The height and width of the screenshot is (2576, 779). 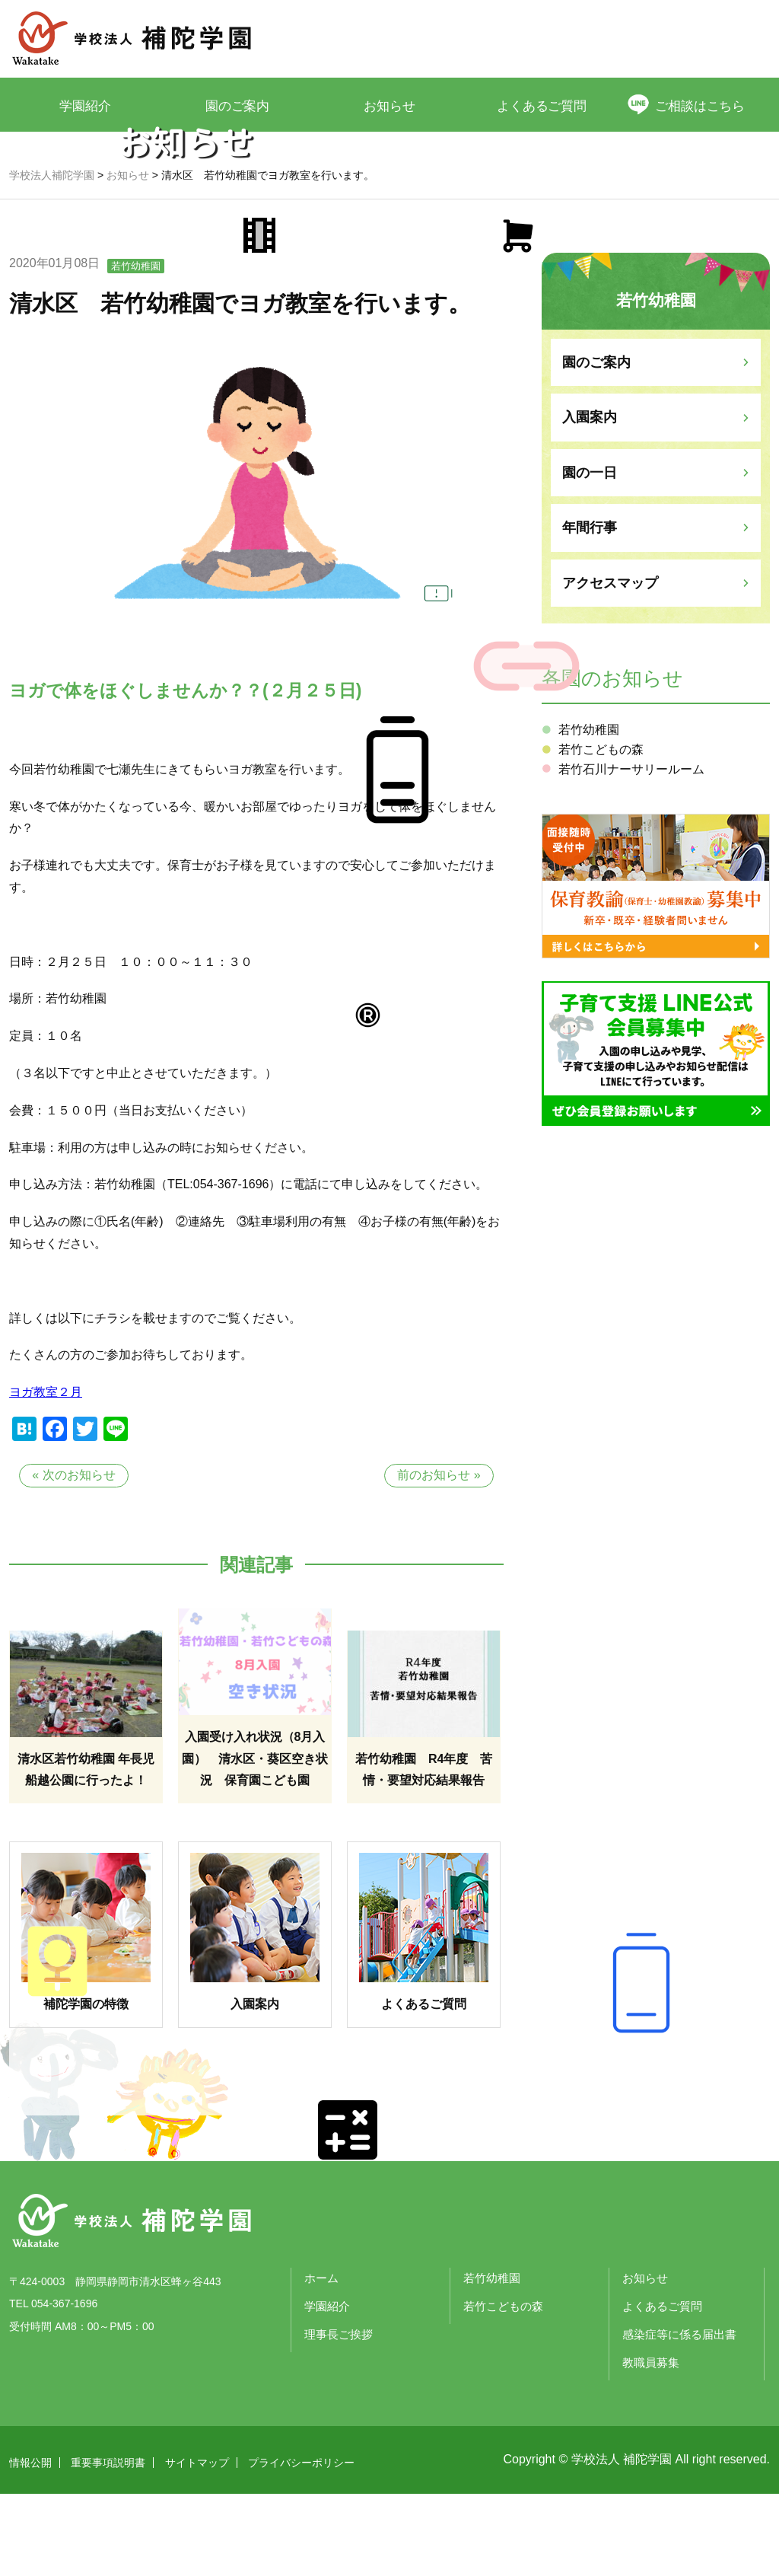 What do you see at coordinates (348, 2130) in the screenshot?
I see `open calculator or math tools` at bounding box center [348, 2130].